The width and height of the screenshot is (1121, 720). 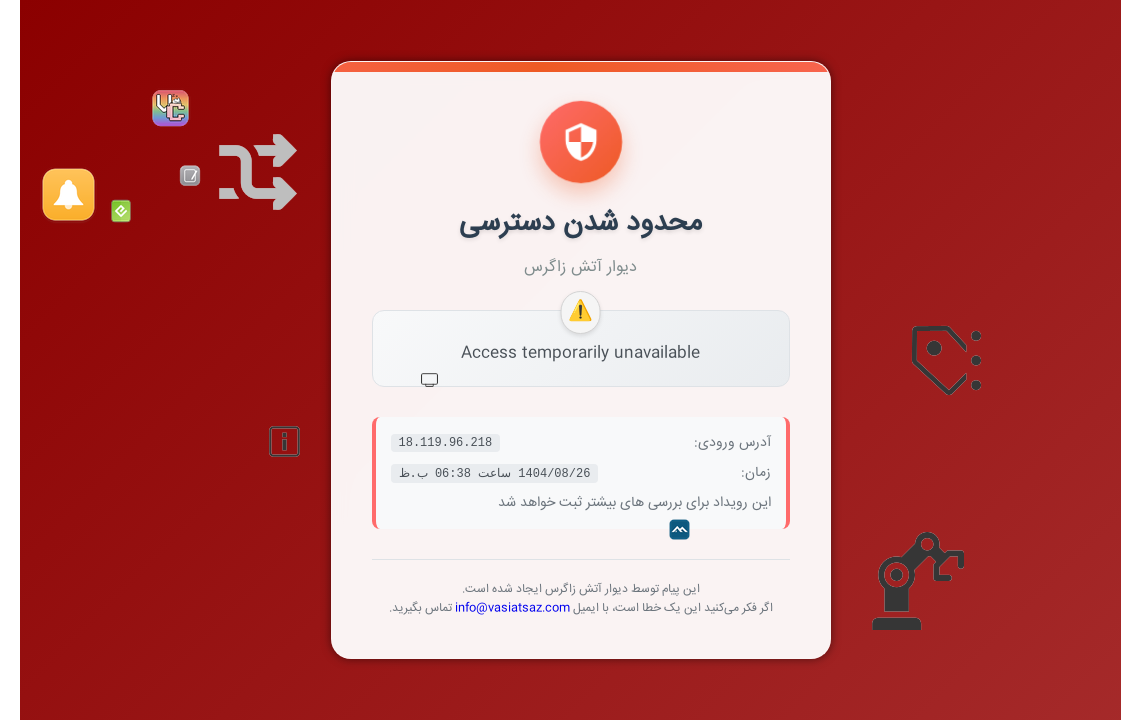 I want to click on open builder or automation tools, so click(x=915, y=581).